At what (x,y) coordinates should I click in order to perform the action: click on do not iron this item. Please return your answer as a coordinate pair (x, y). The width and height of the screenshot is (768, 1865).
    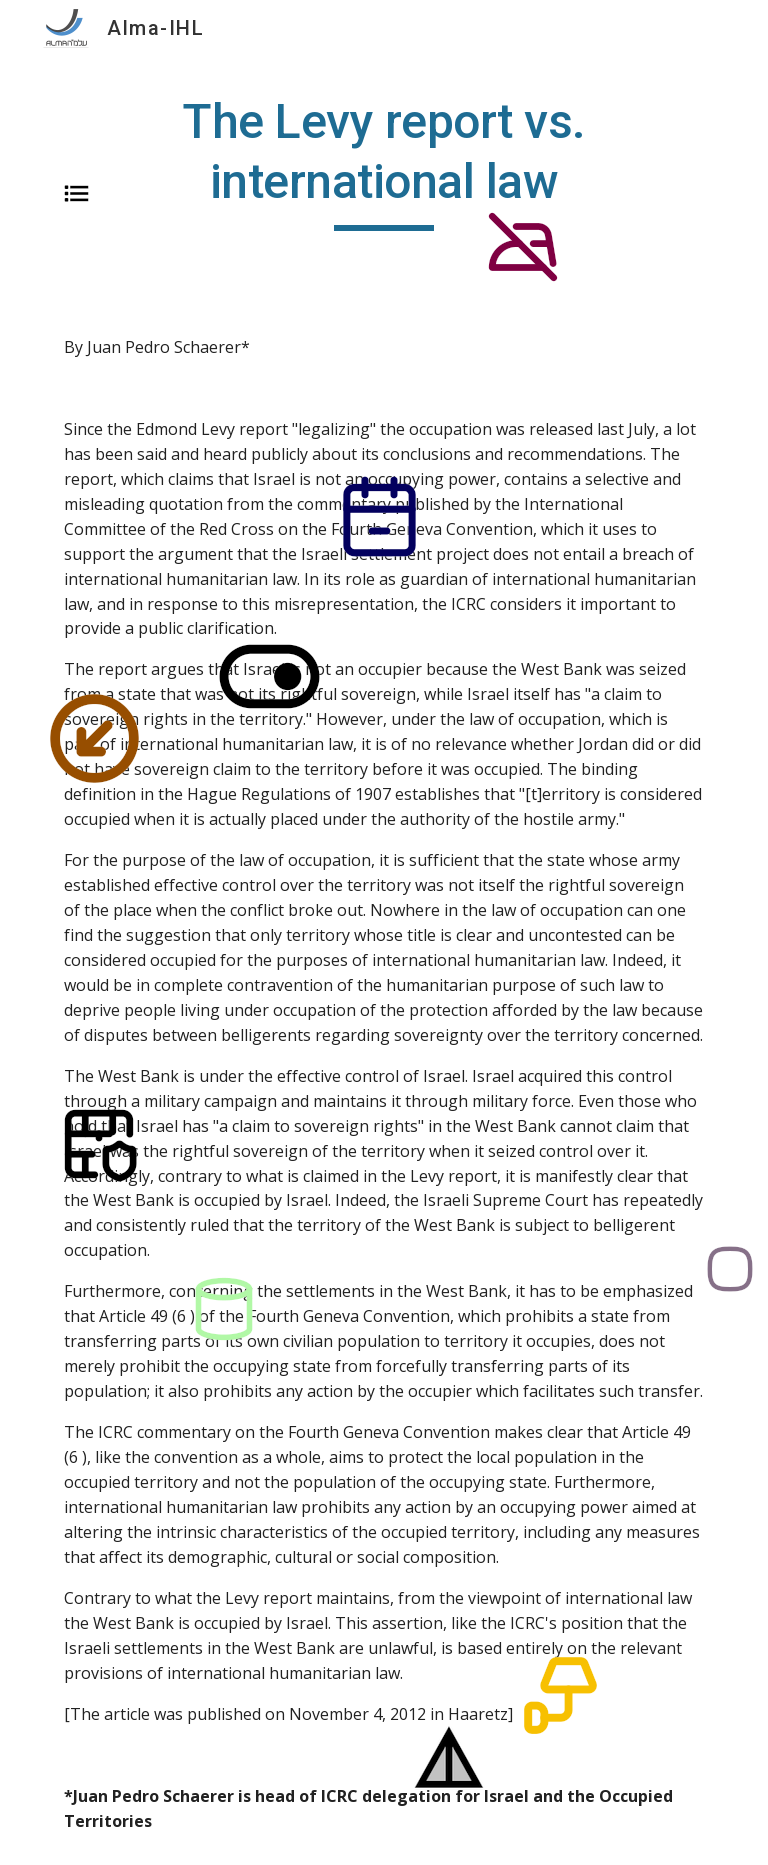
    Looking at the image, I should click on (523, 247).